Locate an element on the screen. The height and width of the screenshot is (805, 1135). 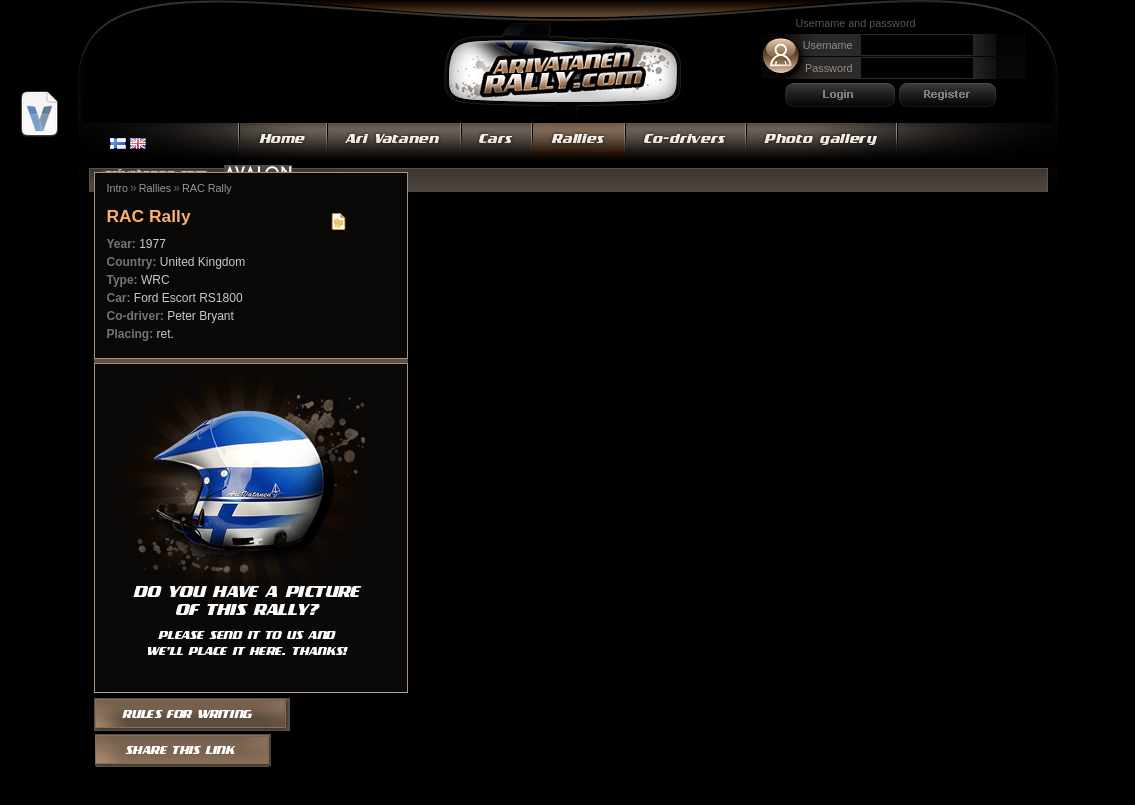
libreoffice draw document file is located at coordinates (338, 221).